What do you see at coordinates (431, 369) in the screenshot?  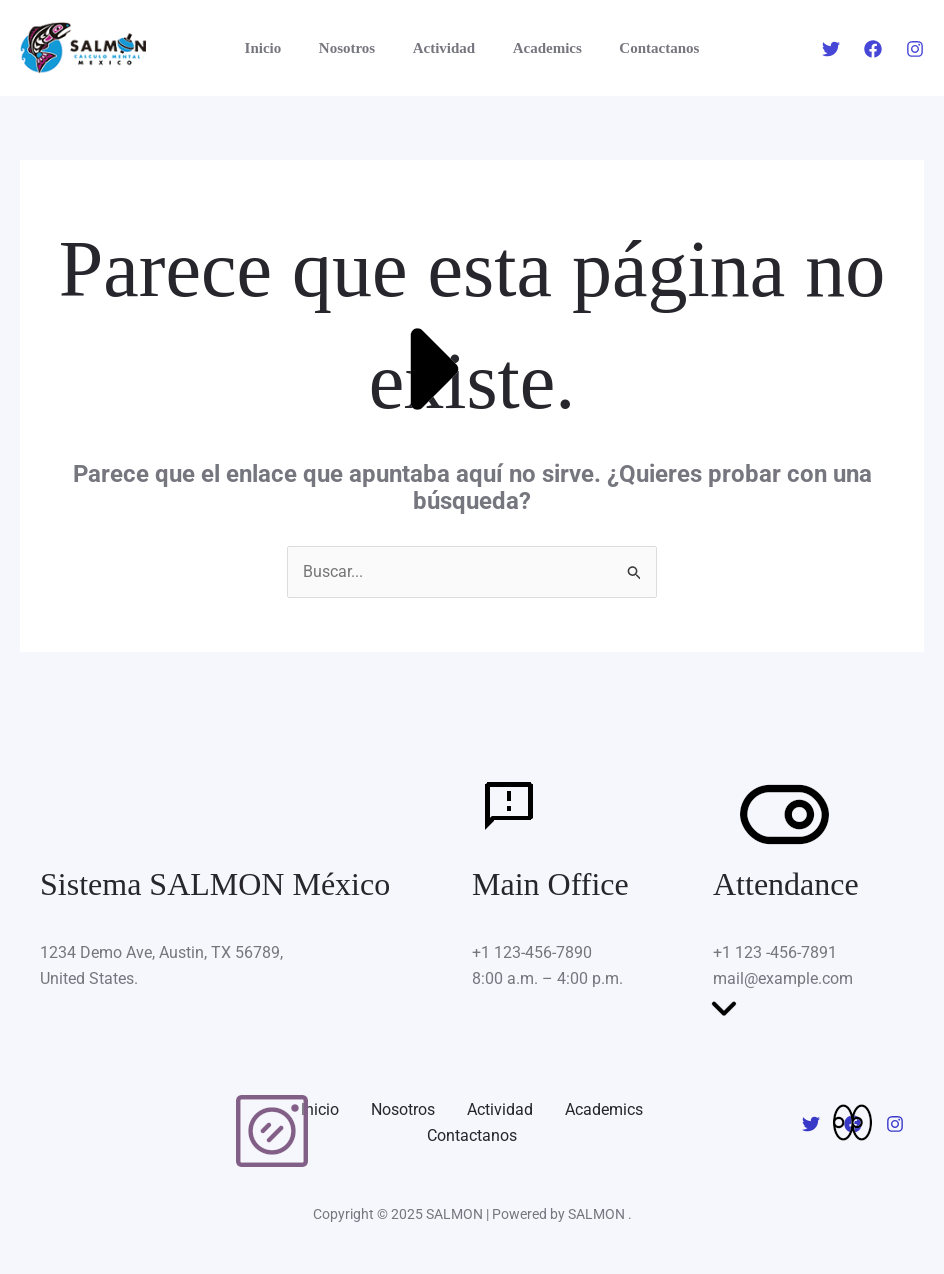 I see `play media or start video` at bounding box center [431, 369].